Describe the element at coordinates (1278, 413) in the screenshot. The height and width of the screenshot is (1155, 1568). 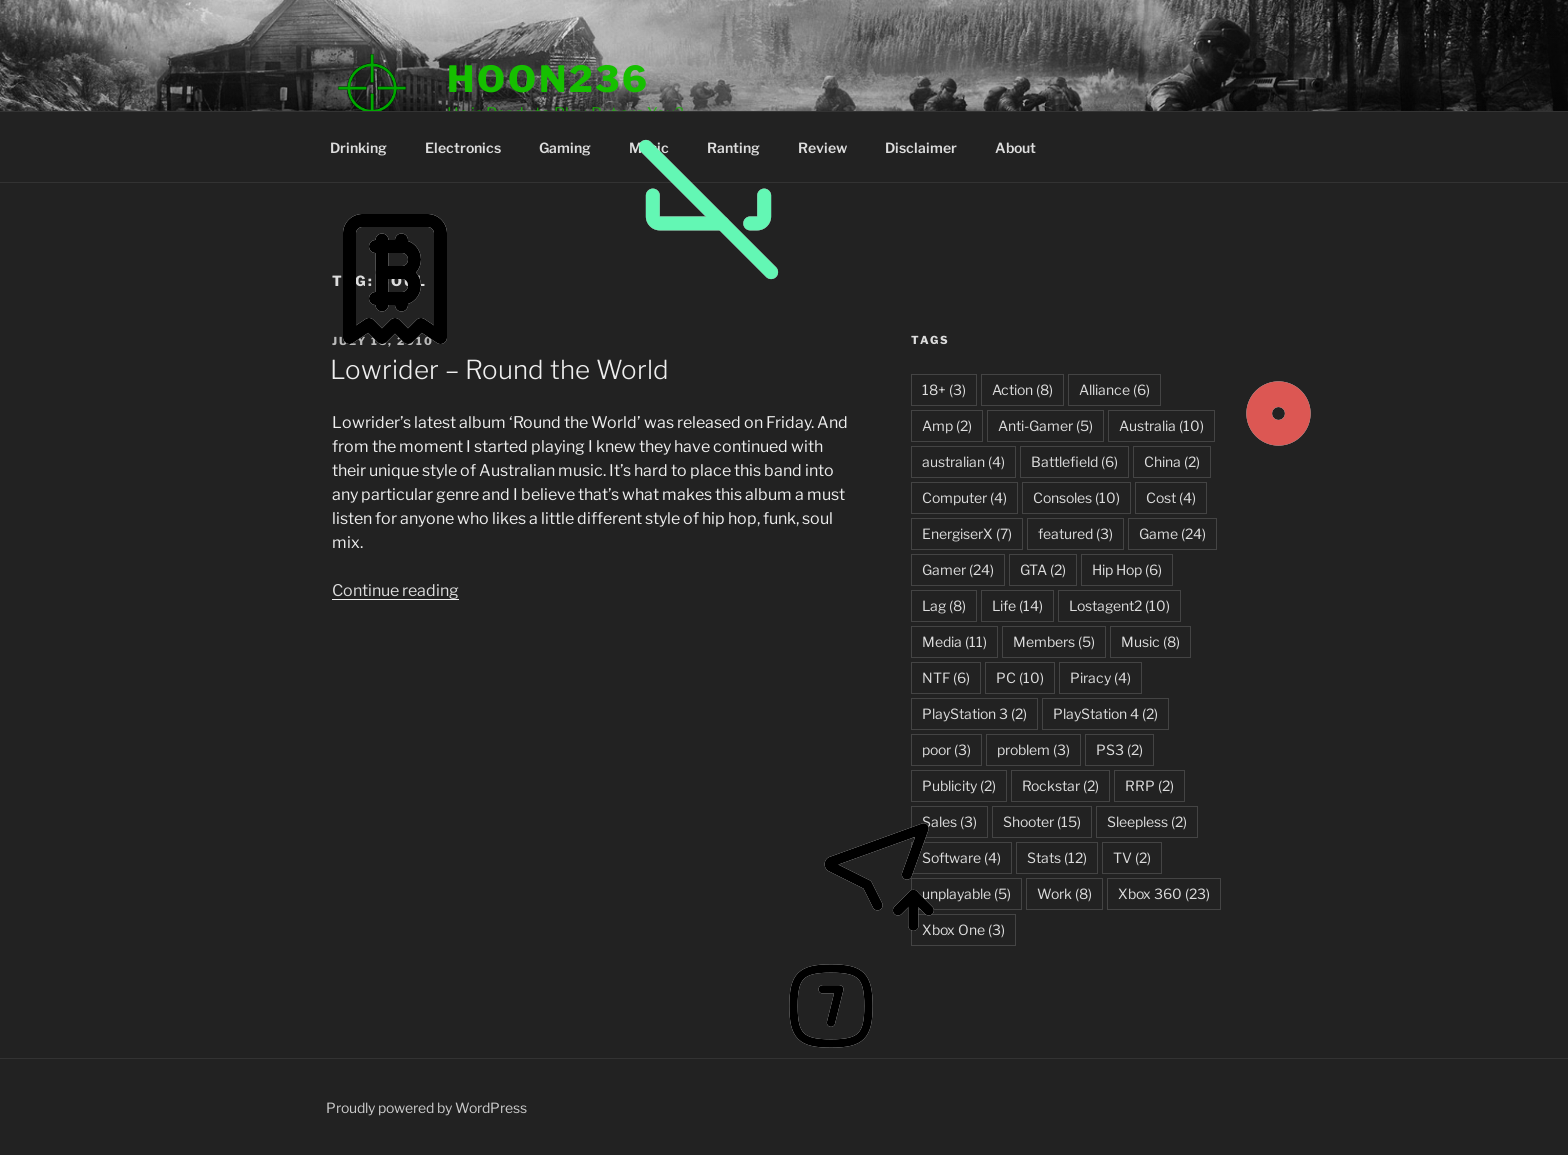
I see `select or mark as active option` at that location.